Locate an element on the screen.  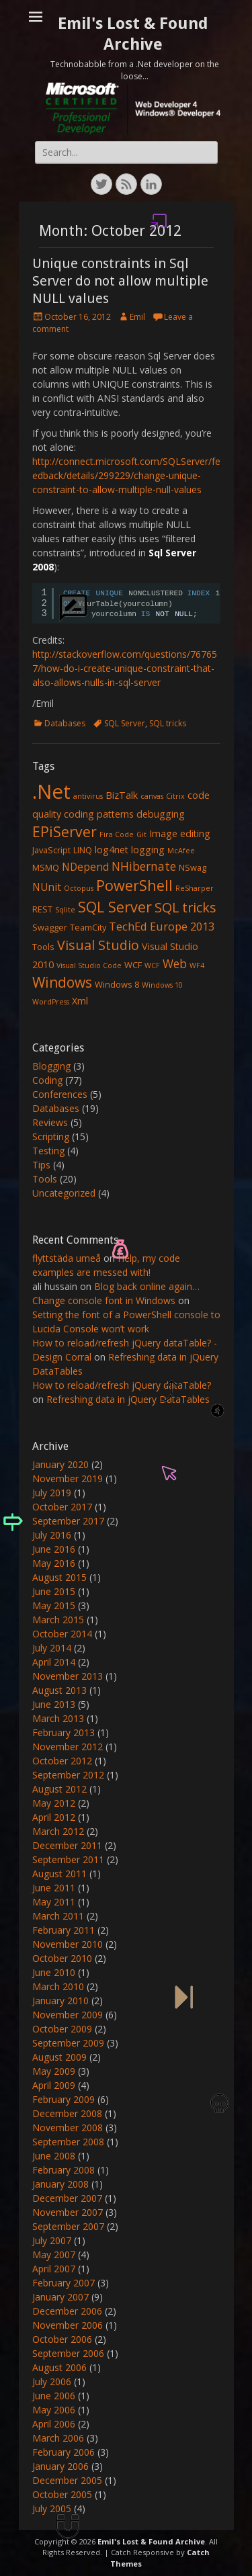
import or bring content into the current view is located at coordinates (158, 222).